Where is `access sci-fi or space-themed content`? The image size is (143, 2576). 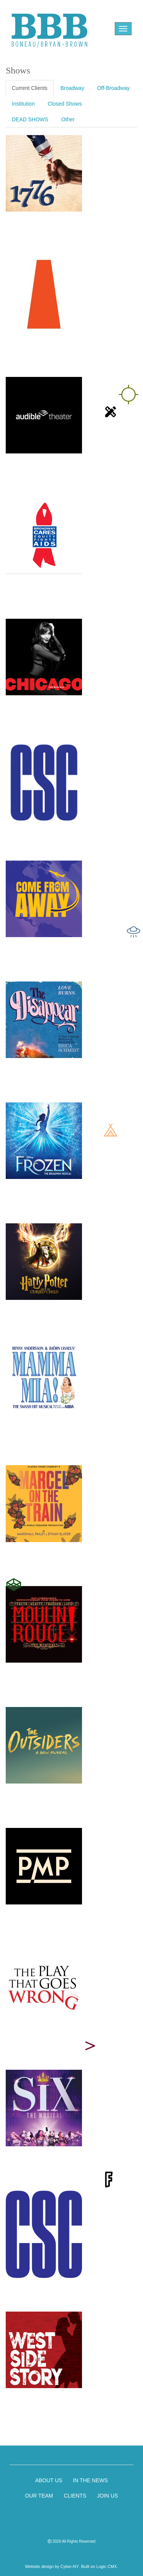 access sci-fi or space-themed content is located at coordinates (133, 932).